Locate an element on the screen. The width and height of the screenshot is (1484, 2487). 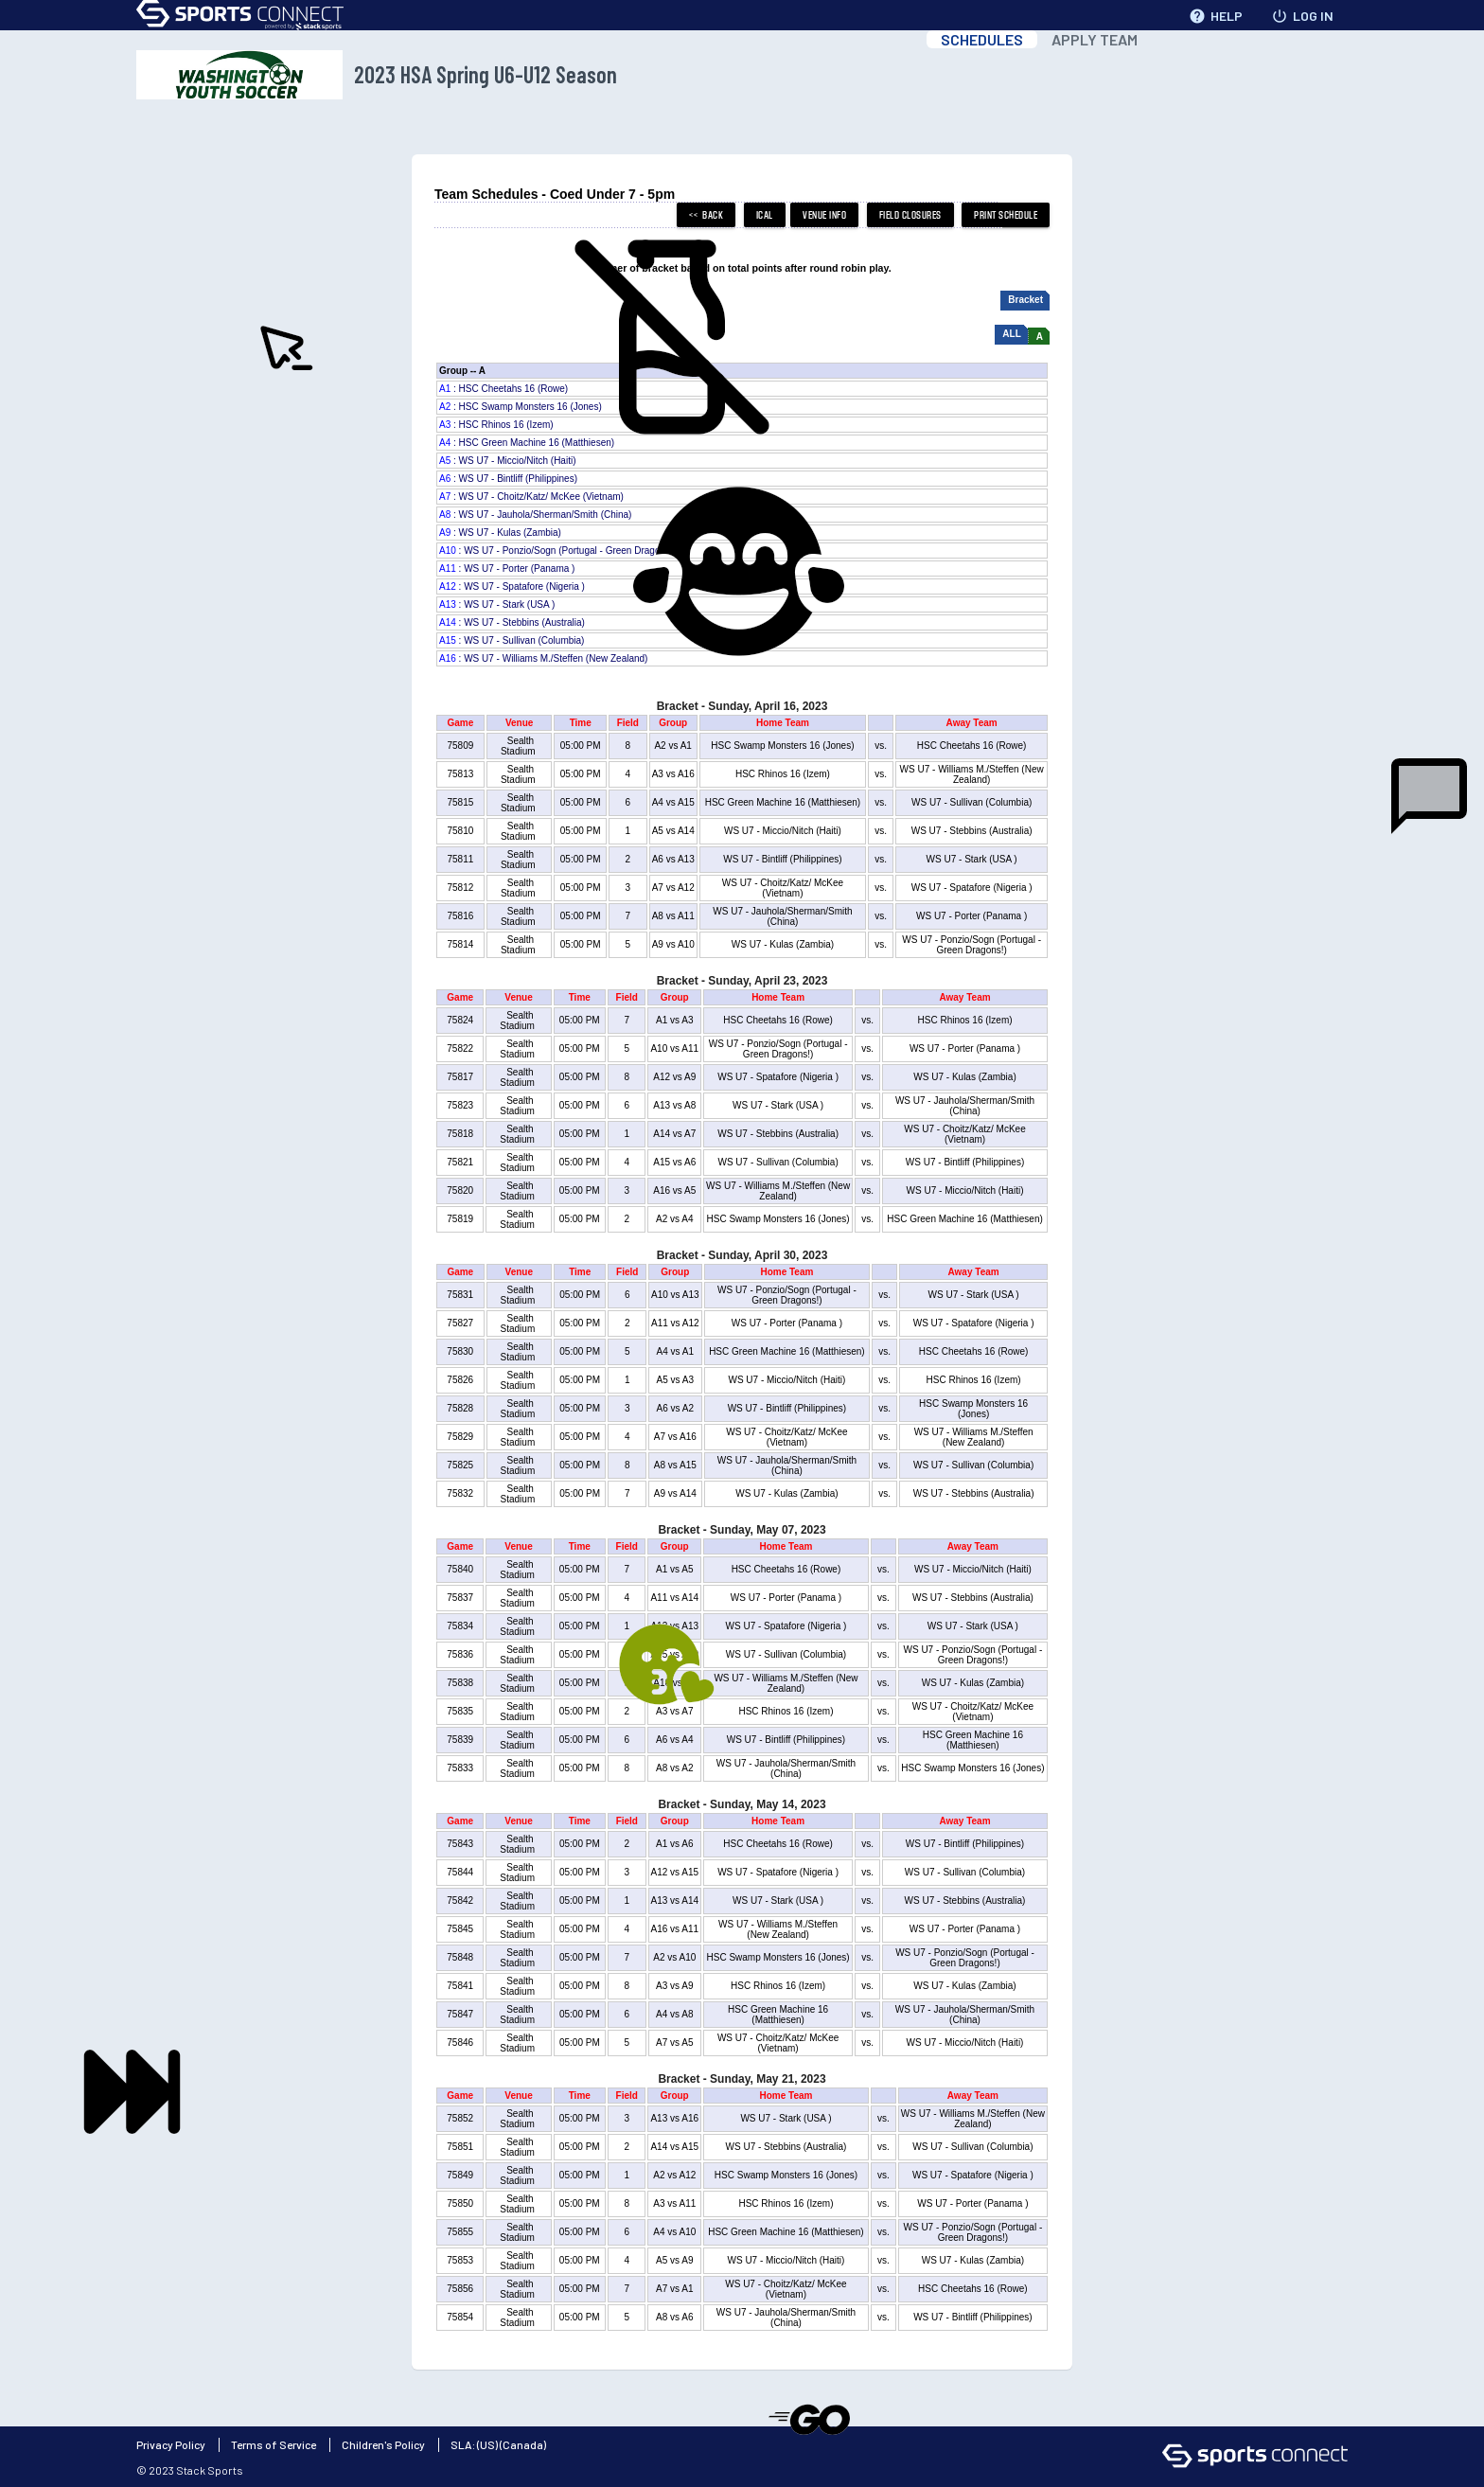
open chat or messaging is located at coordinates (1429, 796).